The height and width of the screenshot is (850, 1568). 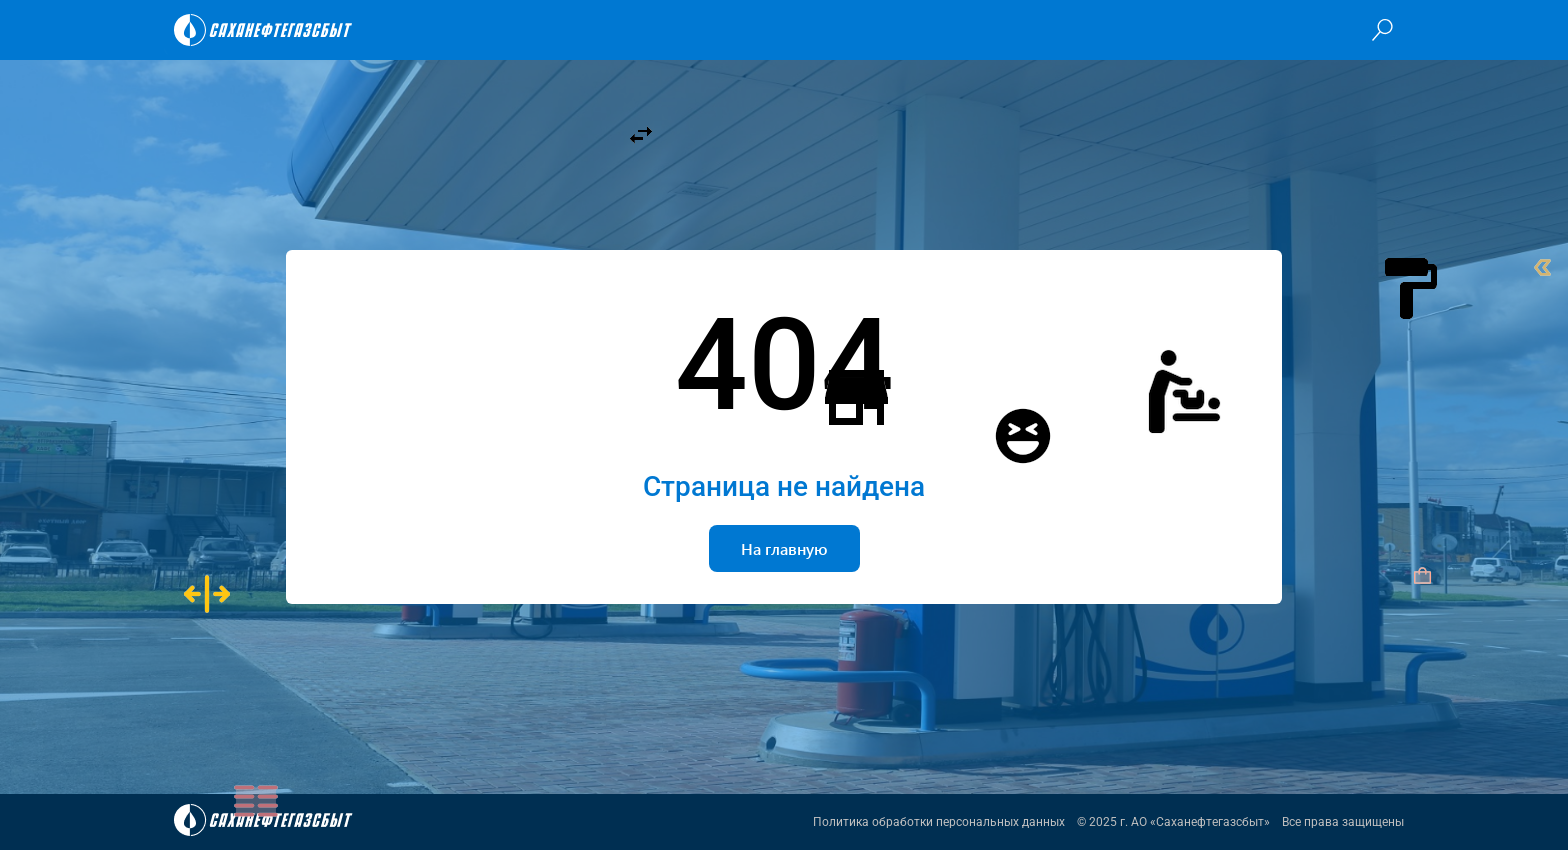 I want to click on swap or exchange items, so click(x=641, y=135).